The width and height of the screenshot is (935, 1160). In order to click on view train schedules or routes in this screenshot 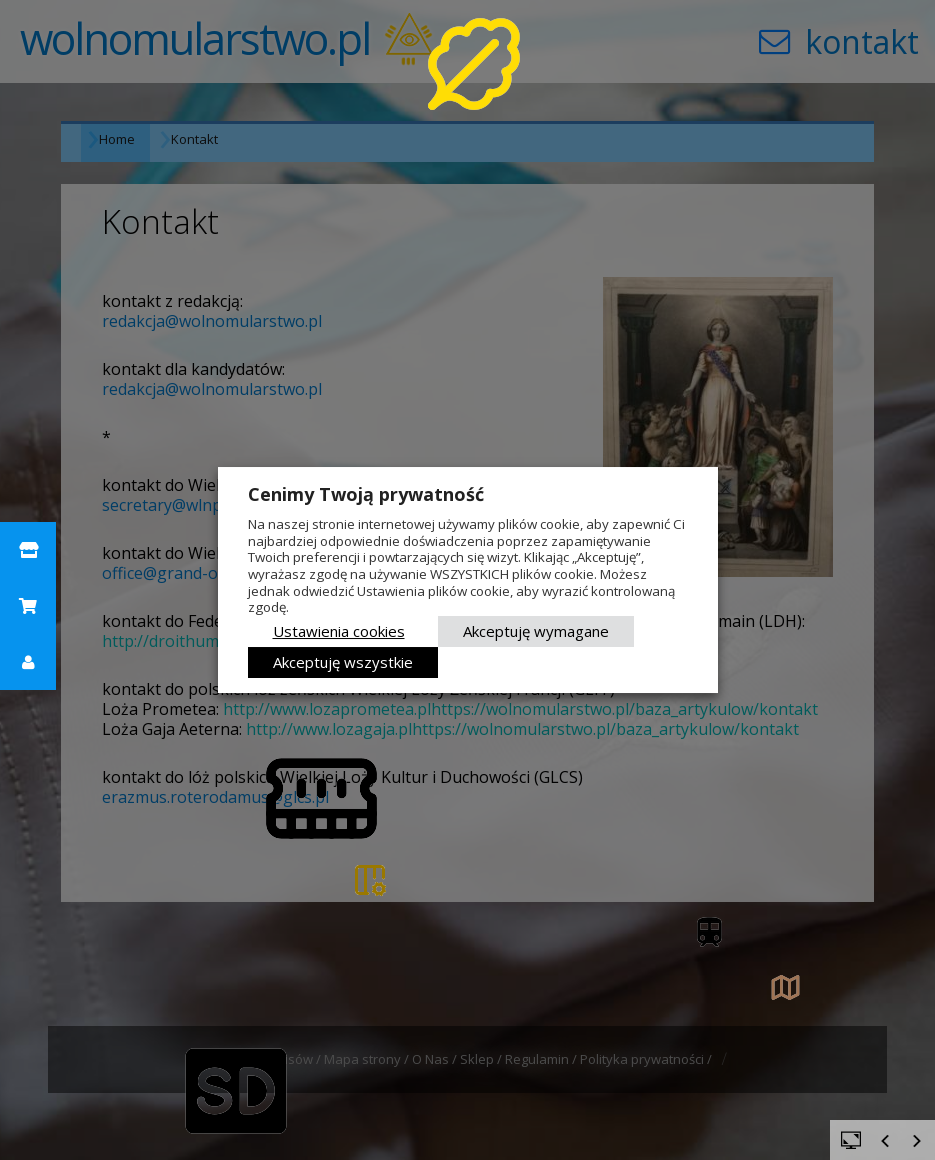, I will do `click(709, 932)`.